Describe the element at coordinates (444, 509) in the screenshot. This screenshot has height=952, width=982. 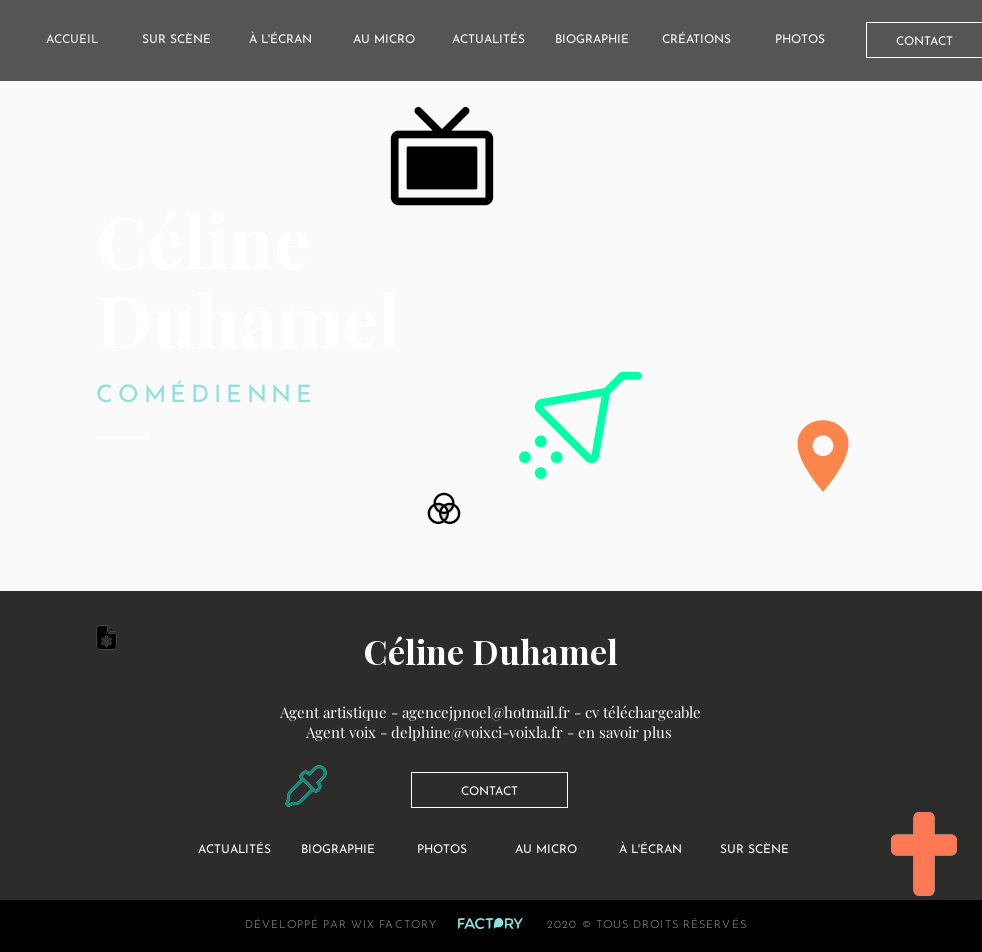
I see `indicates overlapping or shared elements in a venn diagram` at that location.